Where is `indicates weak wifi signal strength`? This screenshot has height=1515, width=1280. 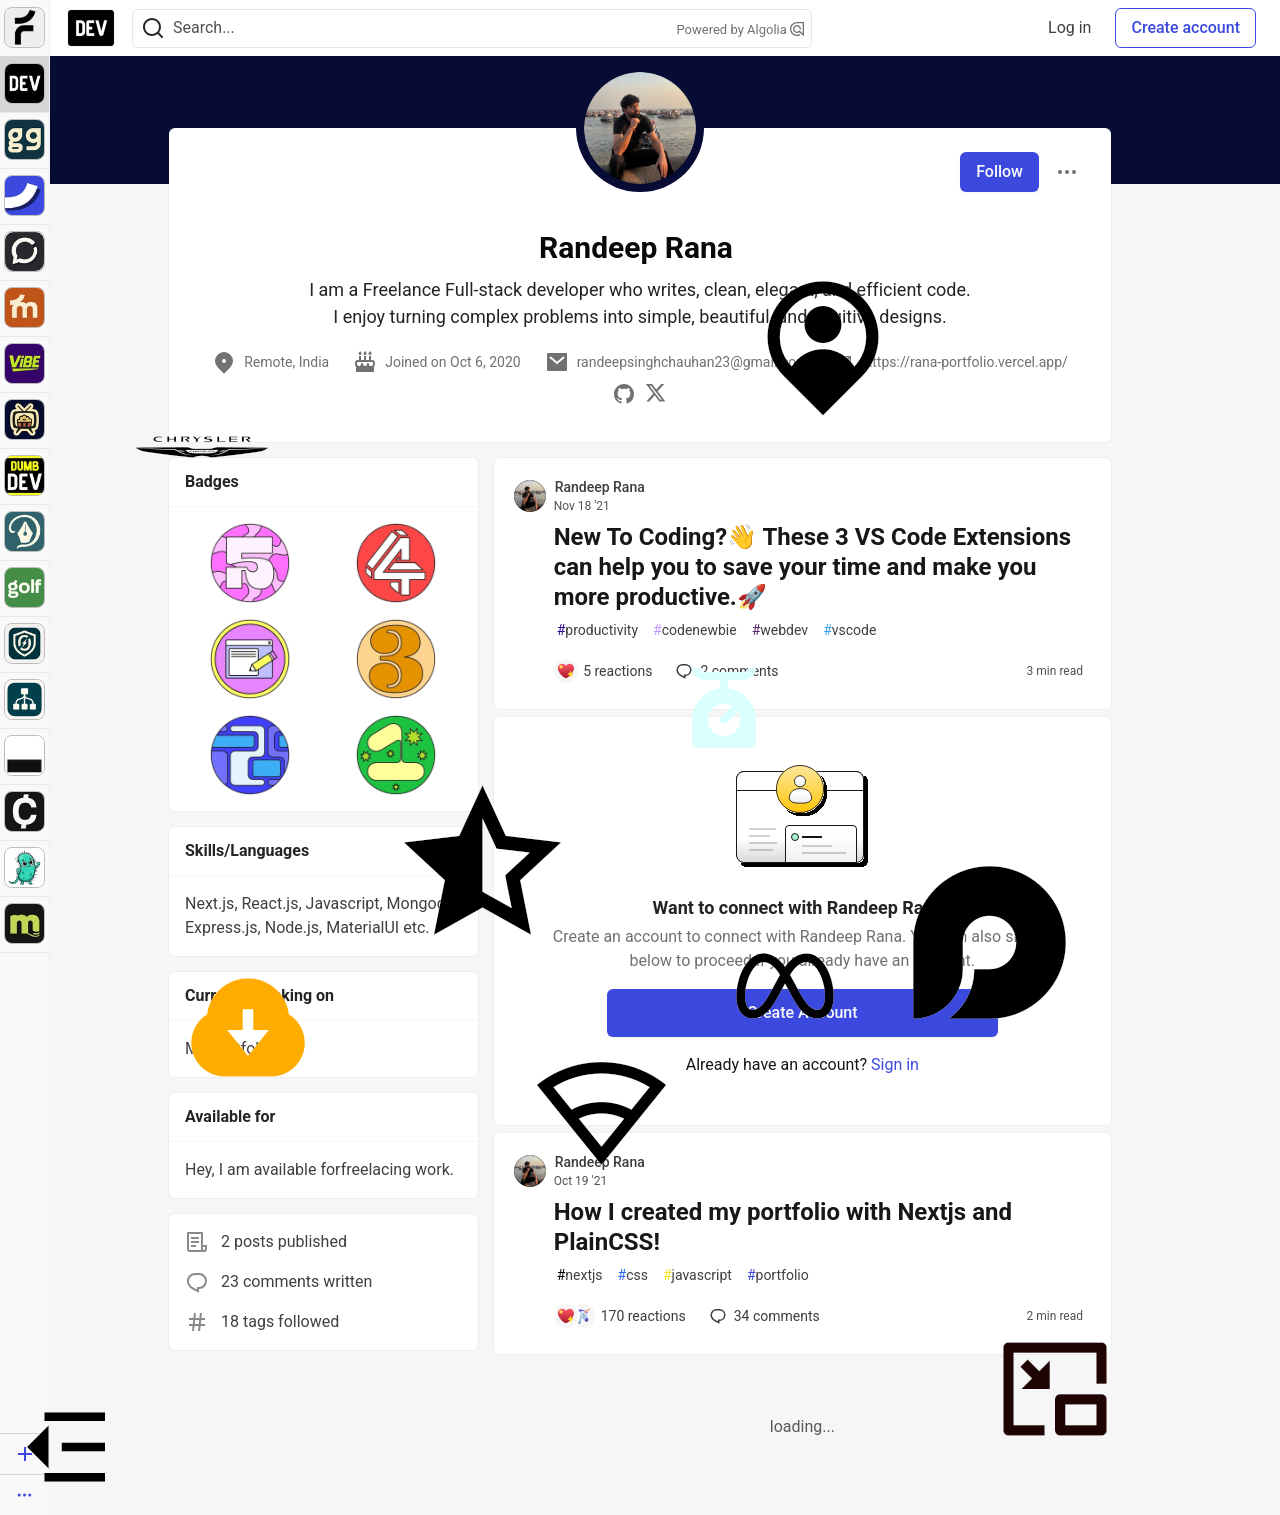 indicates weak wifi signal strength is located at coordinates (601, 1113).